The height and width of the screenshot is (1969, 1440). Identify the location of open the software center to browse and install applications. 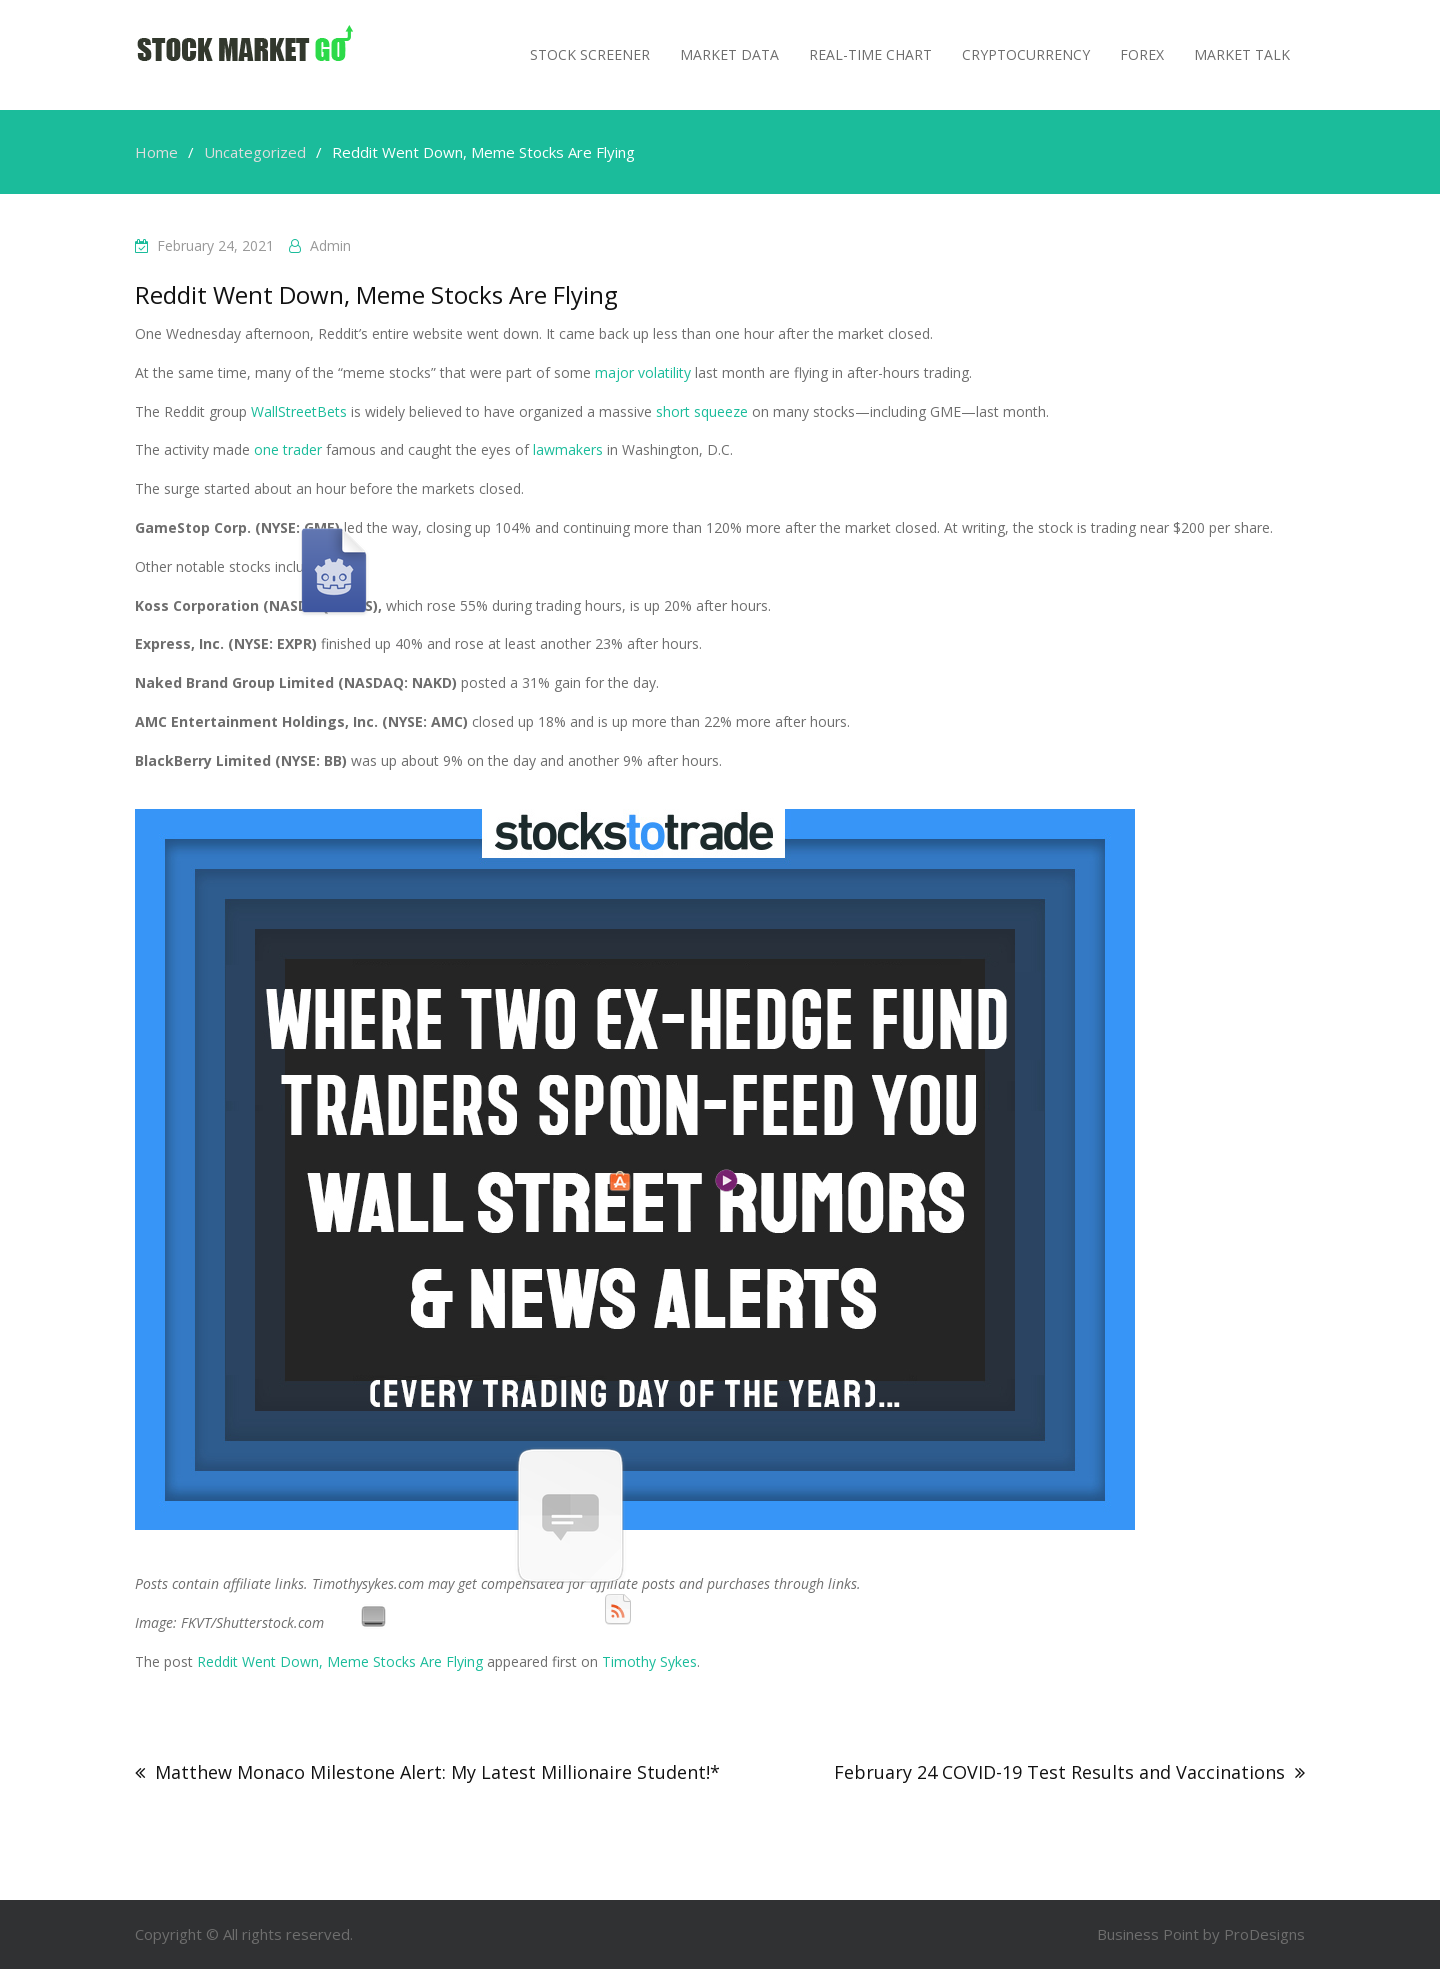
(620, 1182).